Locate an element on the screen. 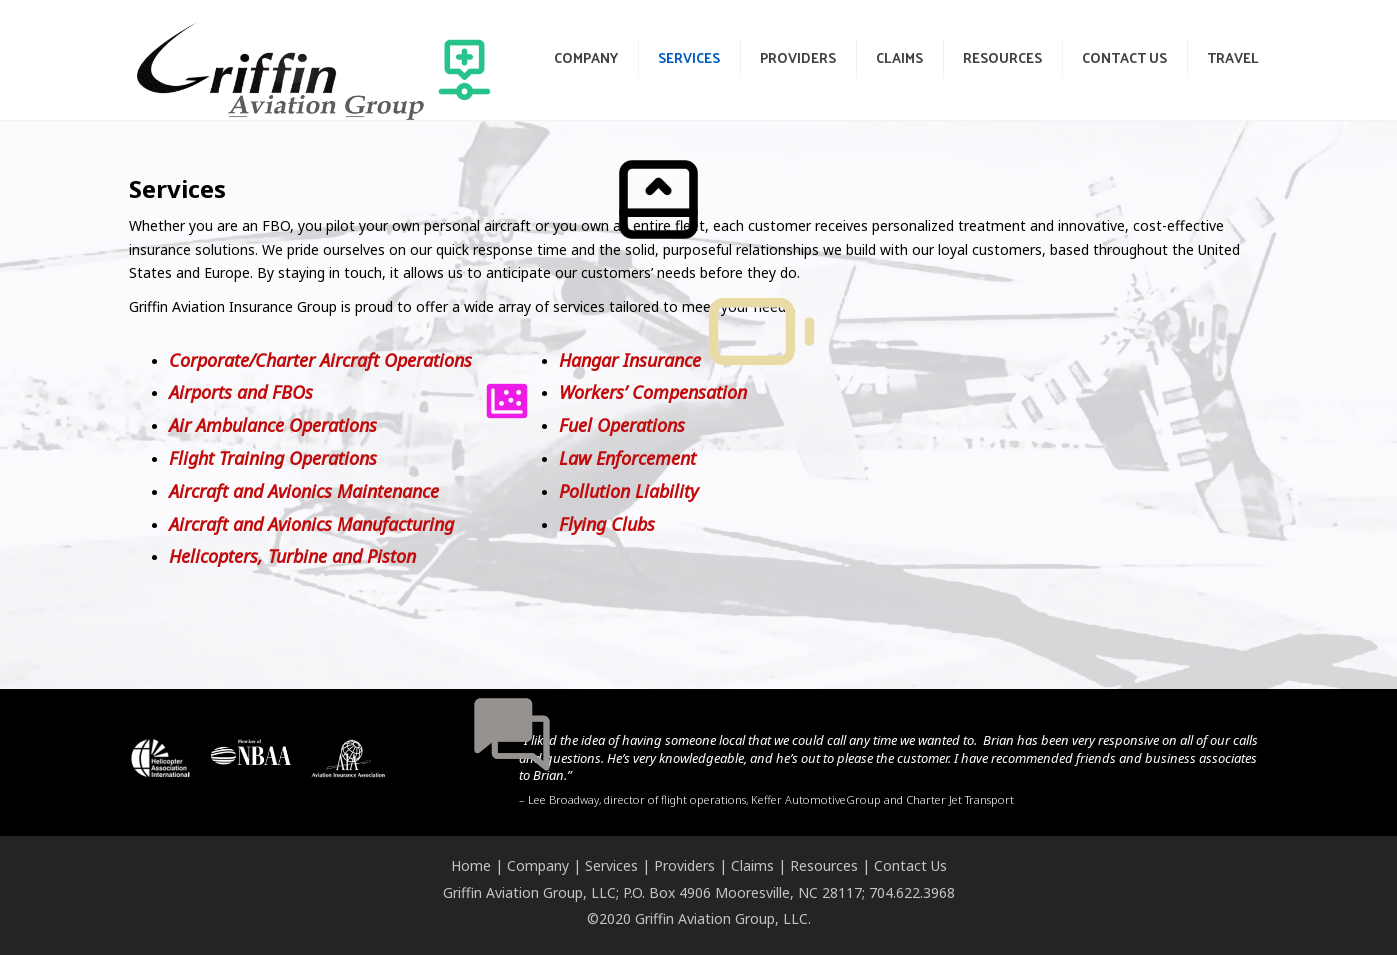 This screenshot has height=955, width=1397. open your conversations is located at coordinates (512, 733).